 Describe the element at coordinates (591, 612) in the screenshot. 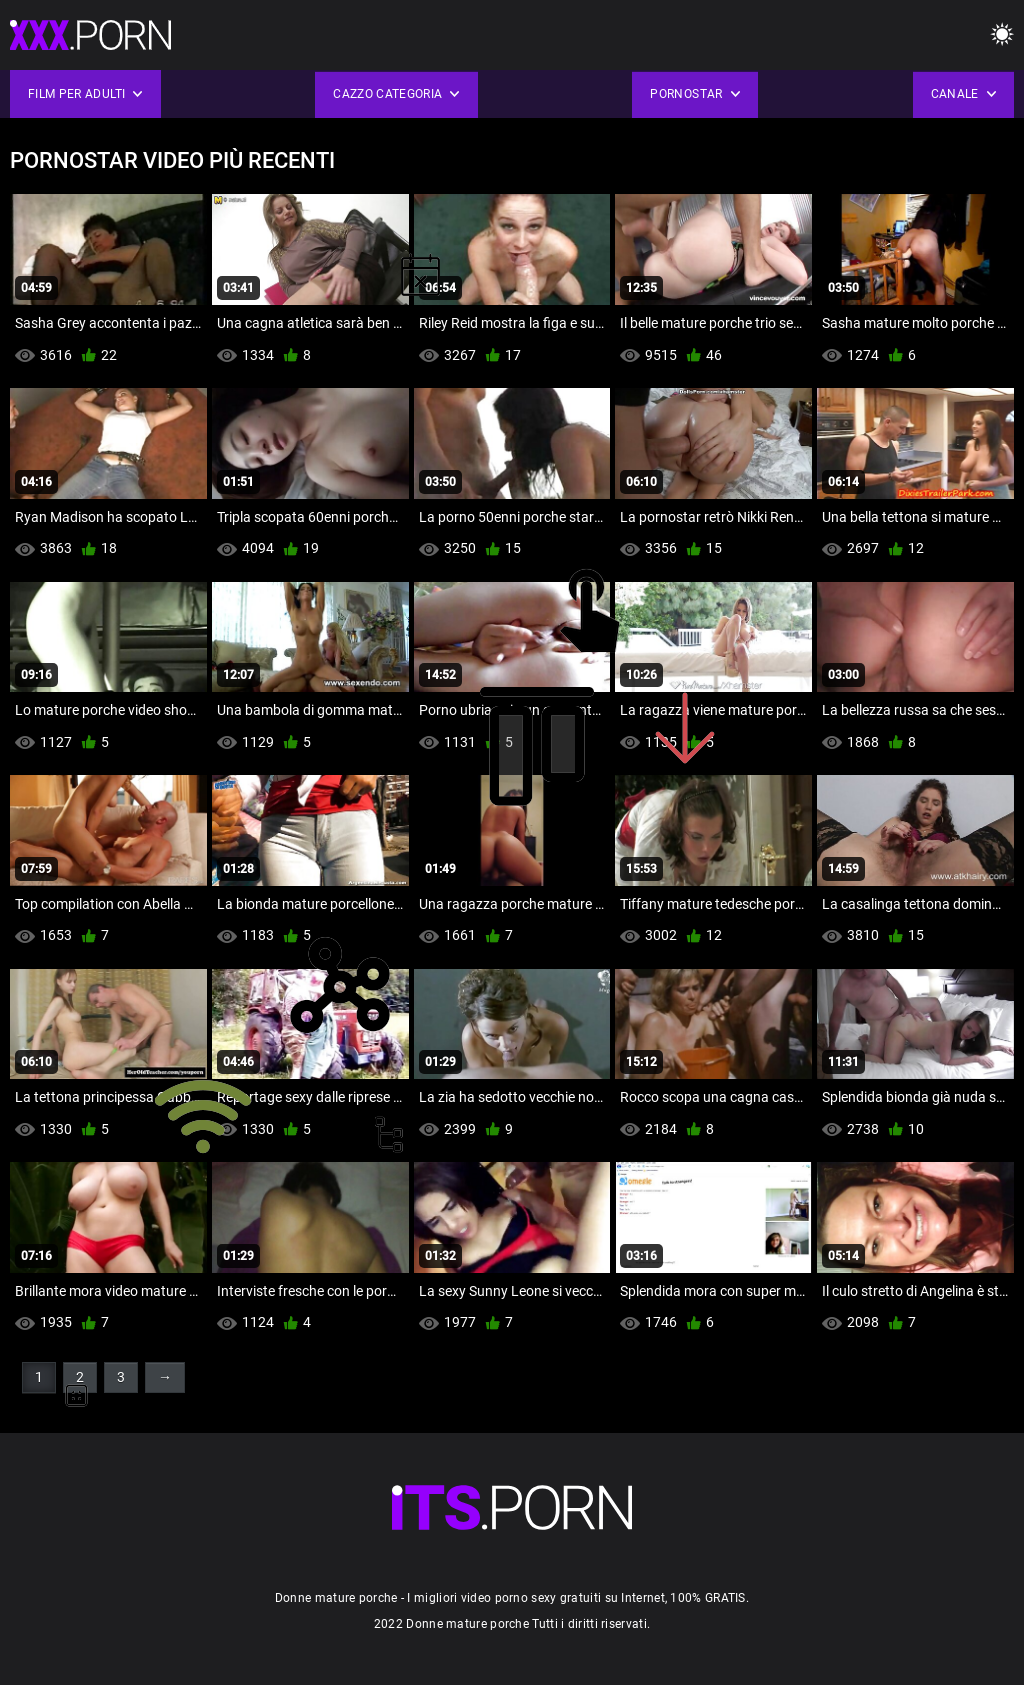

I see `tap to interact with this element` at that location.